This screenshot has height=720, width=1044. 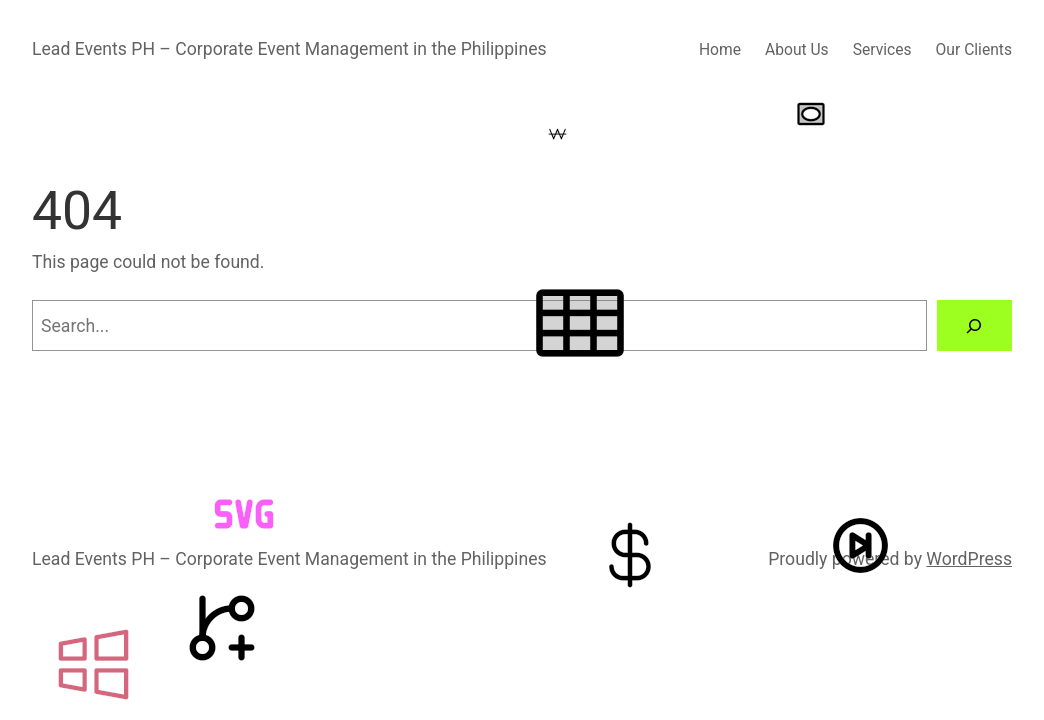 What do you see at coordinates (244, 514) in the screenshot?
I see `indicates an SVG file format` at bounding box center [244, 514].